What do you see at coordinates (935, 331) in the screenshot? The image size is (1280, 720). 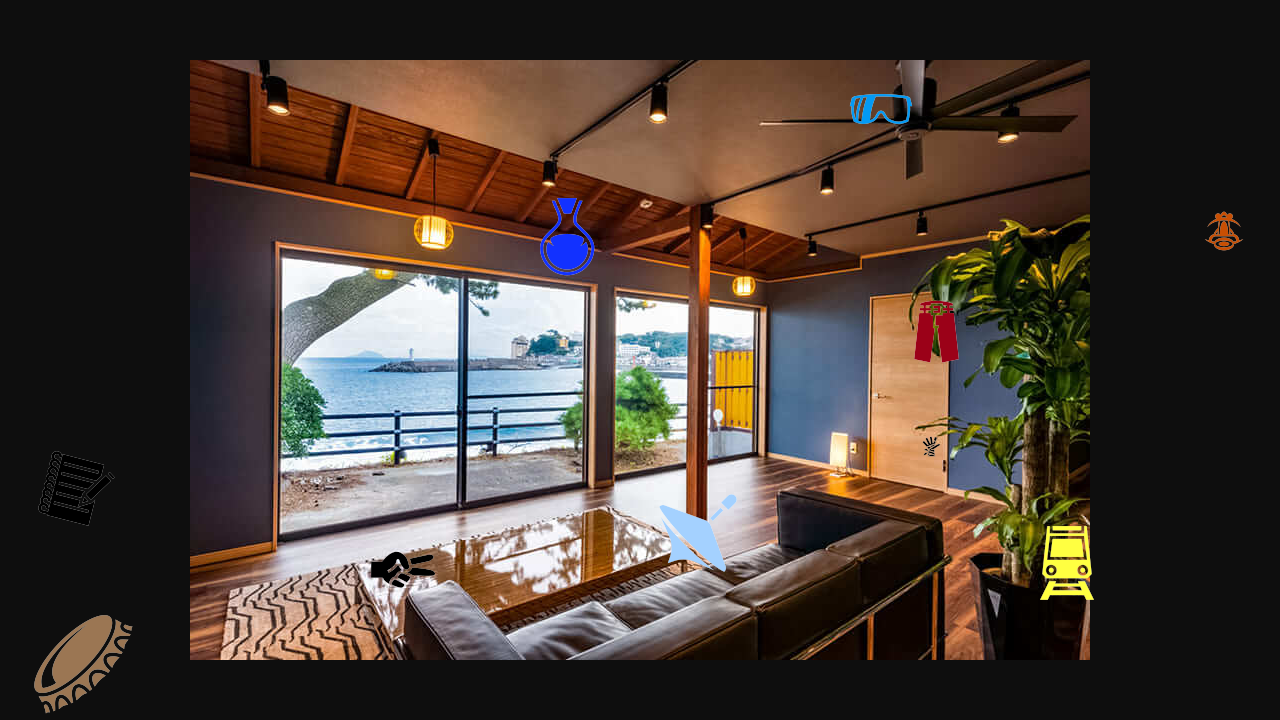 I see `browse pants or bottoms in a clothing app` at bounding box center [935, 331].